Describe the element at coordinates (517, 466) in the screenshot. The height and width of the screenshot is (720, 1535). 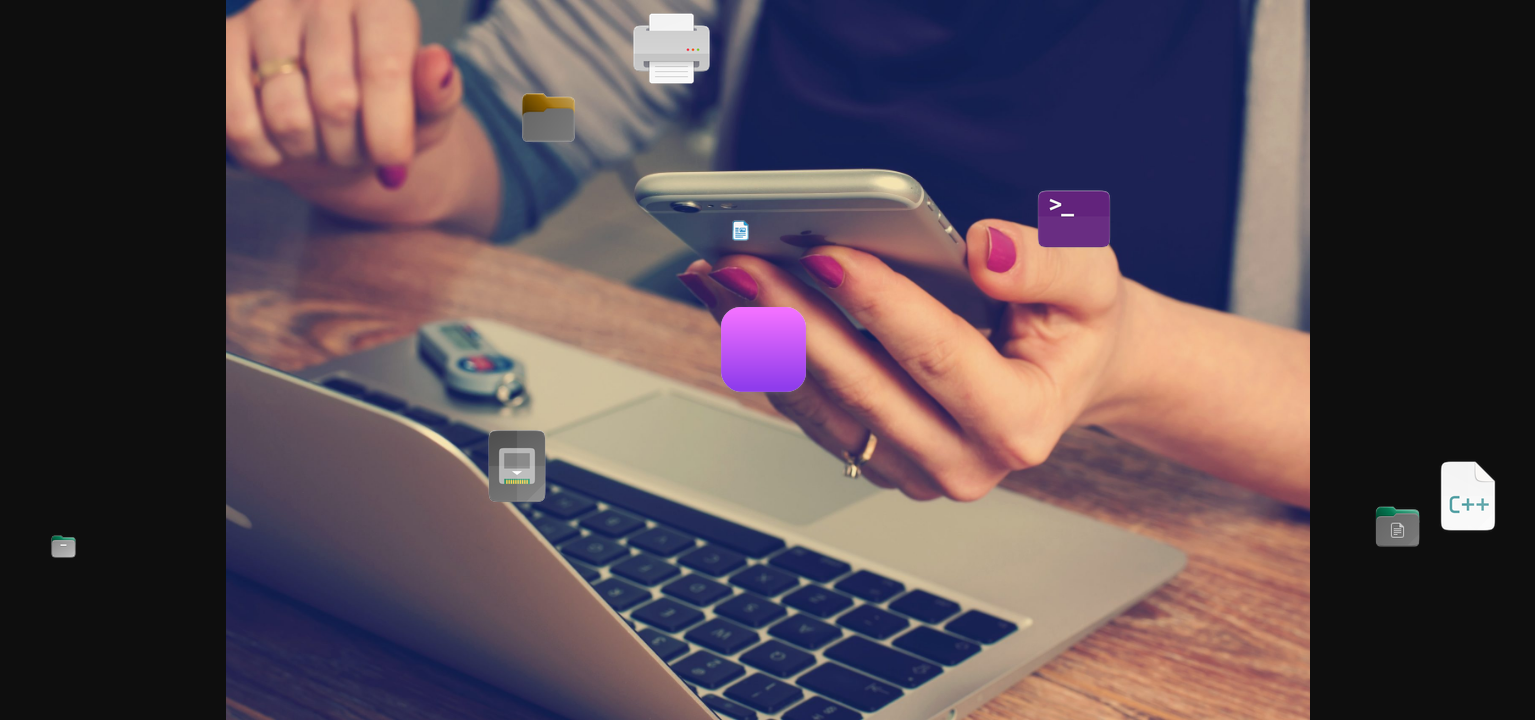
I see `a ROM file or cartridge game data` at that location.